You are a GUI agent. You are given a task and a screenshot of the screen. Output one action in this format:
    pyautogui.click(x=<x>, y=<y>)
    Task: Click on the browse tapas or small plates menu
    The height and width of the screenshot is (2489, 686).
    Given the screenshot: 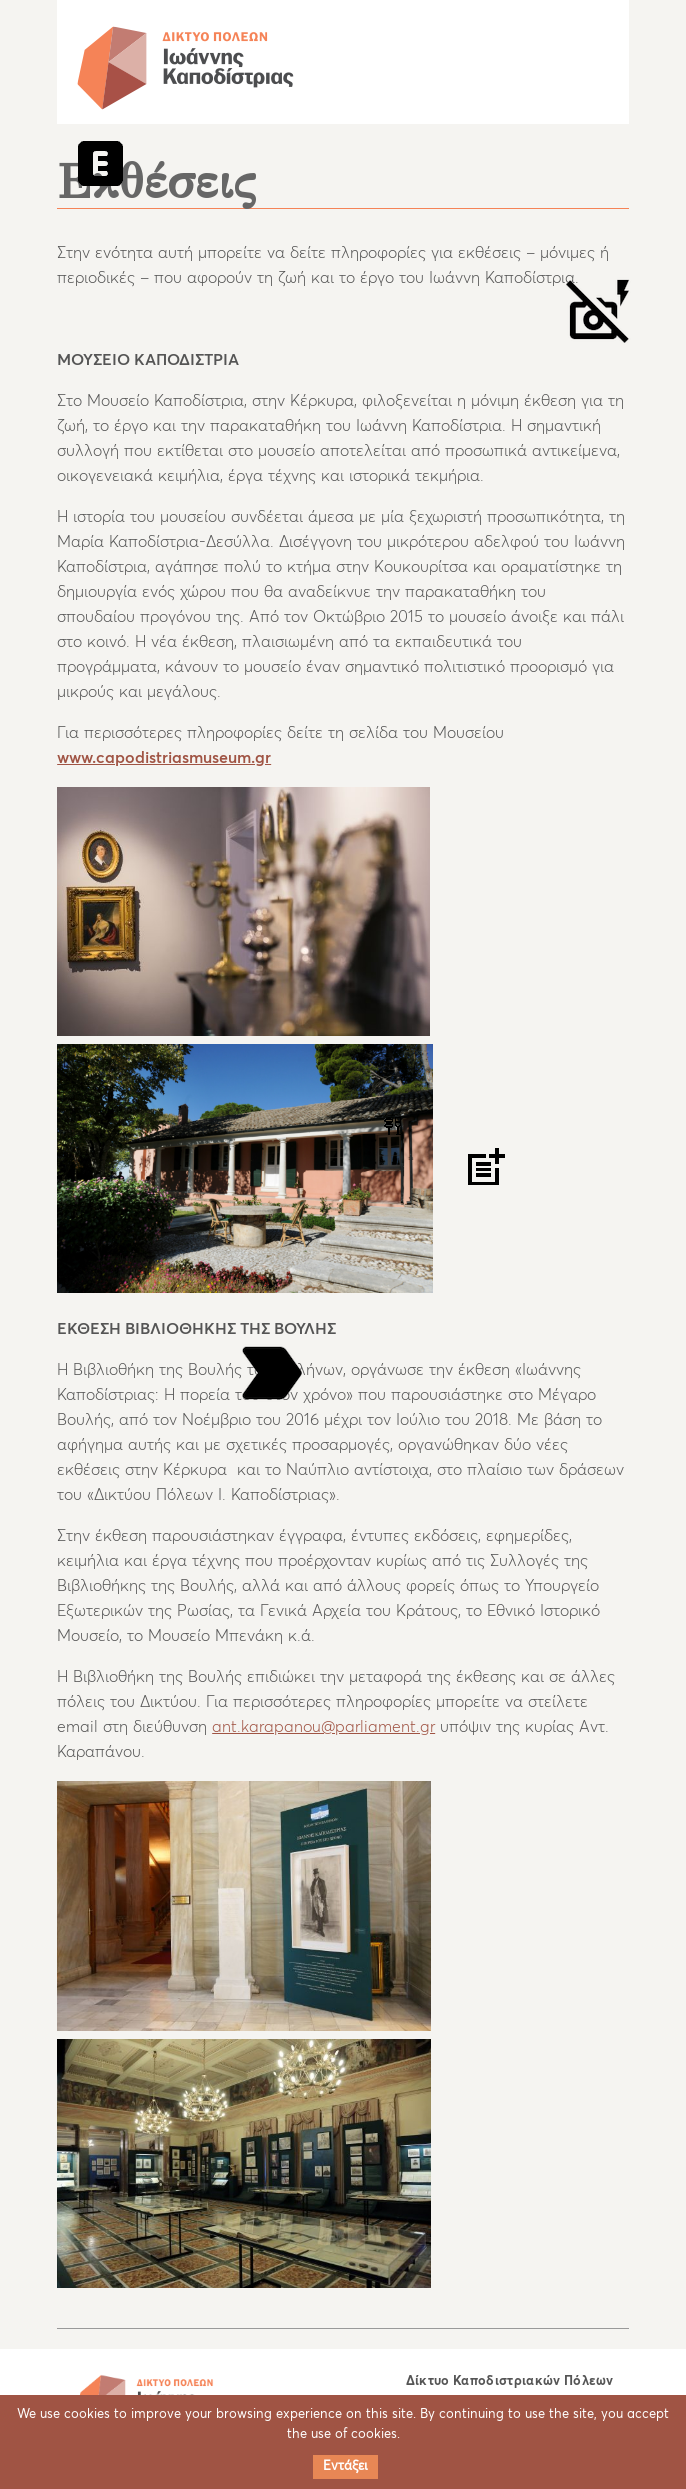 What is the action you would take?
    pyautogui.click(x=393, y=1126)
    